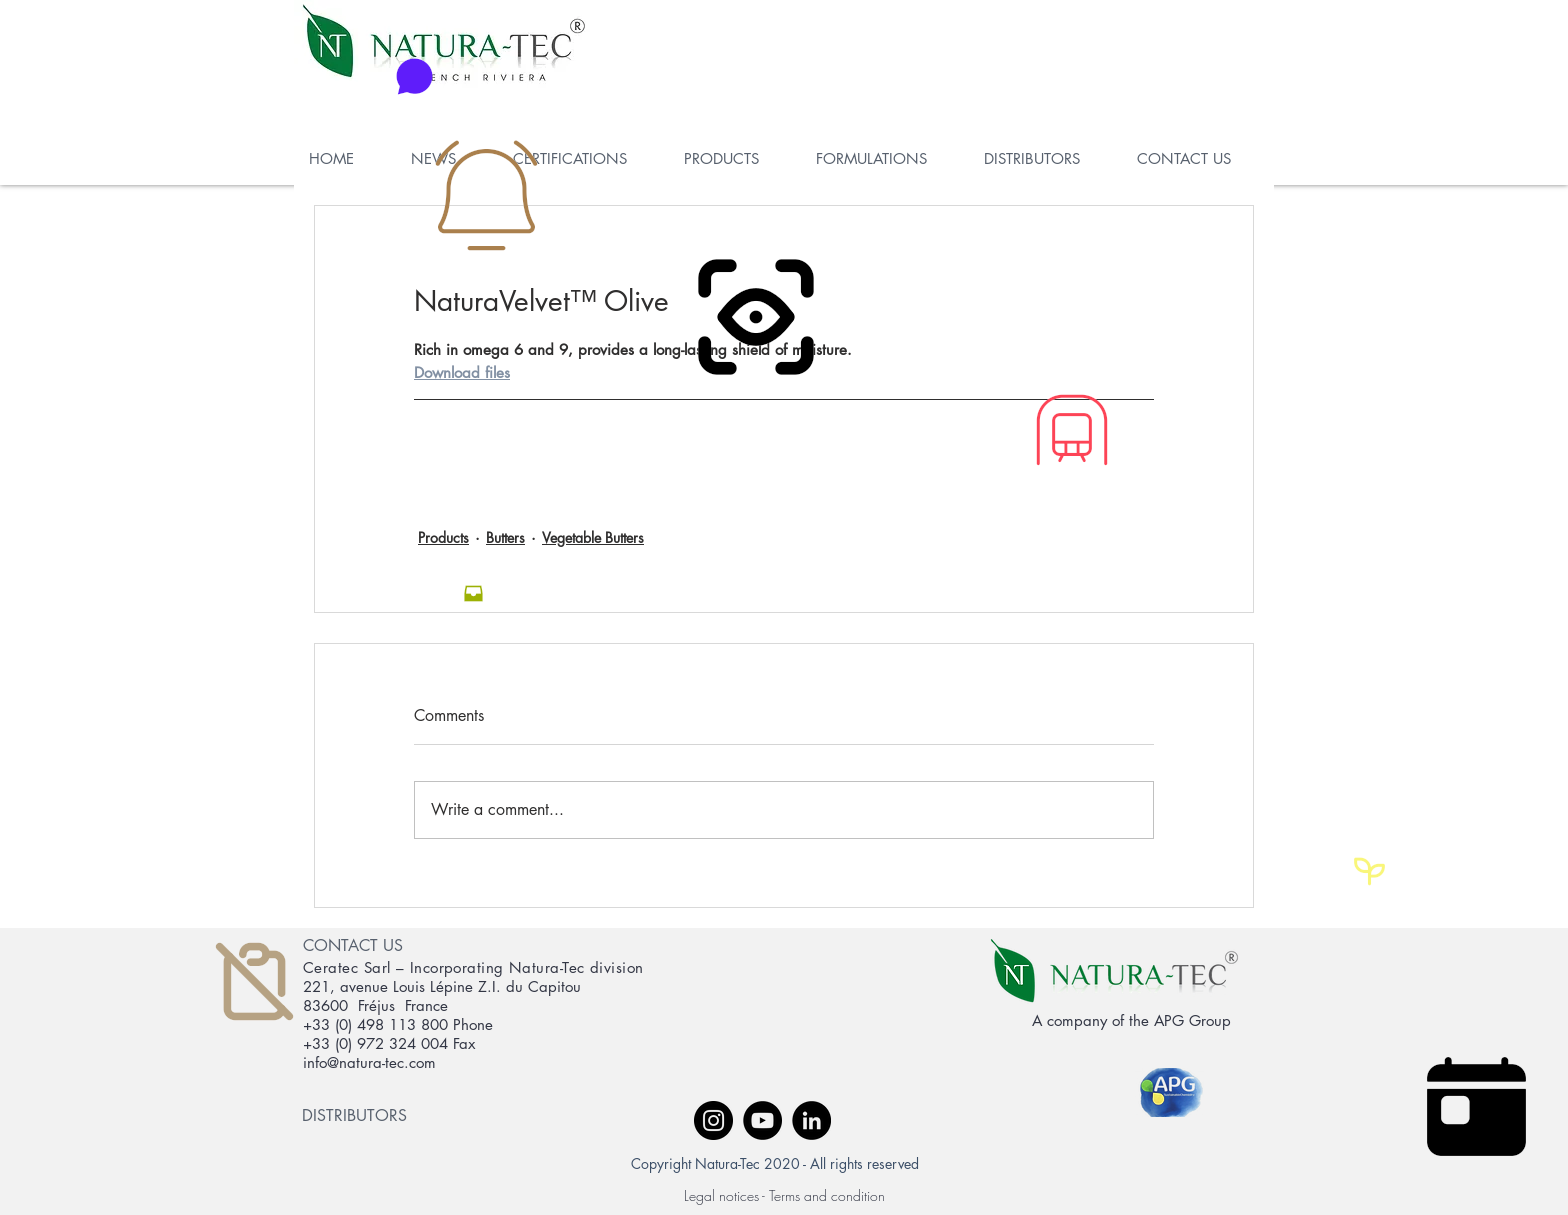 The height and width of the screenshot is (1215, 1568). What do you see at coordinates (486, 197) in the screenshot?
I see `active notifications or alerts` at bounding box center [486, 197].